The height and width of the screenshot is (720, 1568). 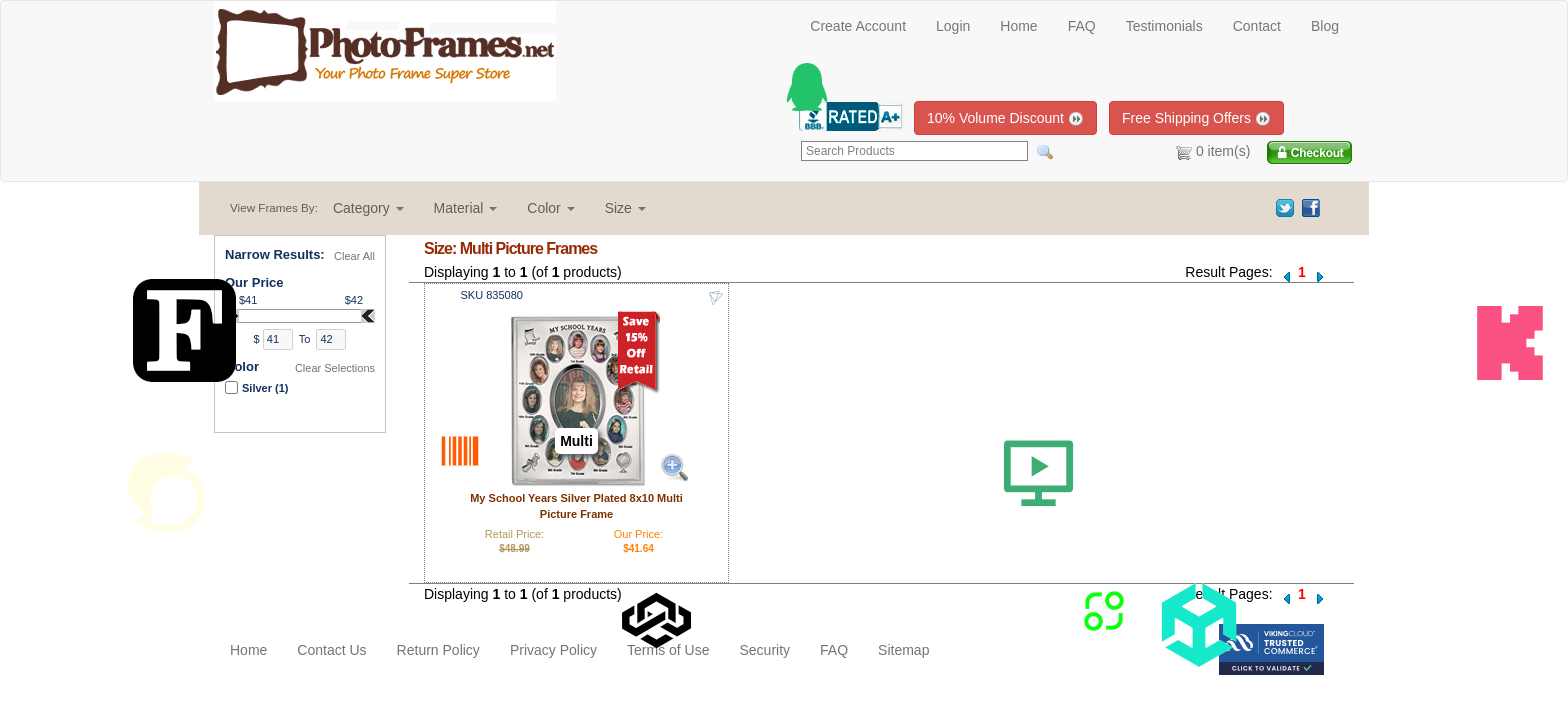 I want to click on open the Kick streaming app, so click(x=1510, y=343).